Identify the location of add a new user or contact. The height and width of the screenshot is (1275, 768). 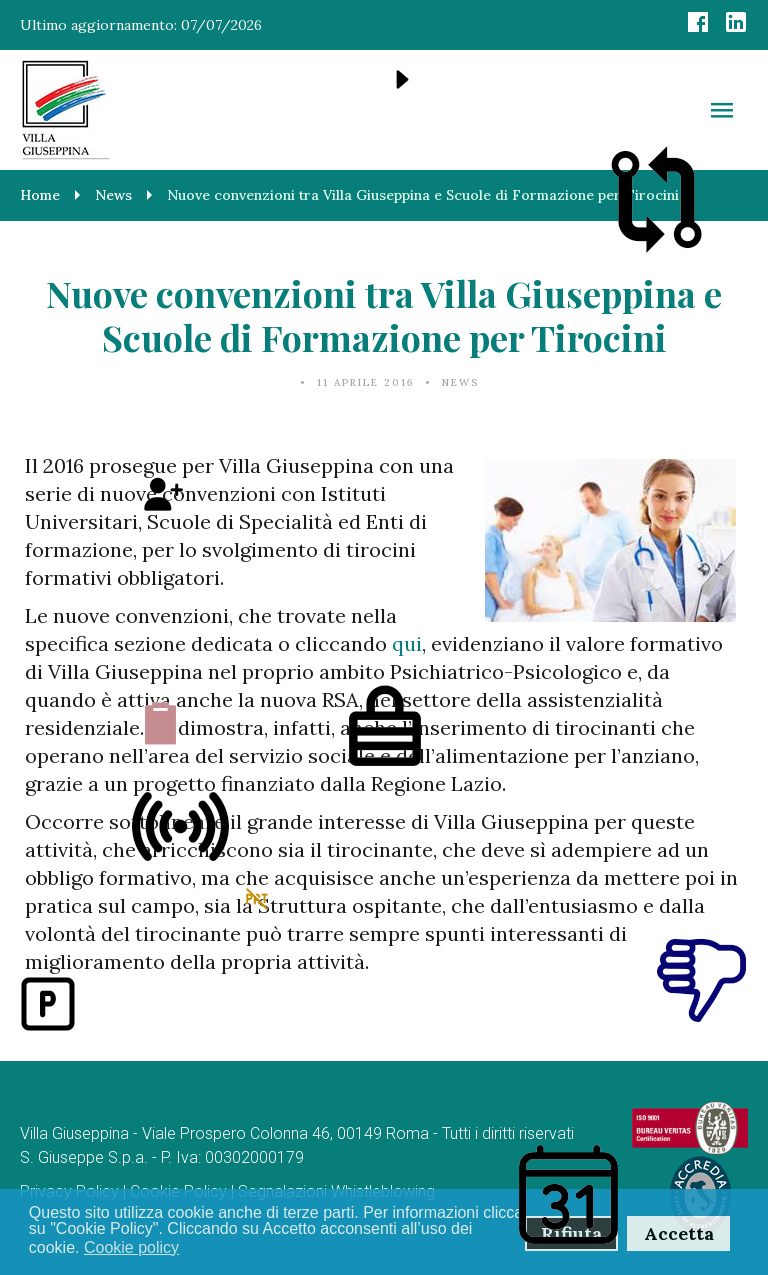
(162, 494).